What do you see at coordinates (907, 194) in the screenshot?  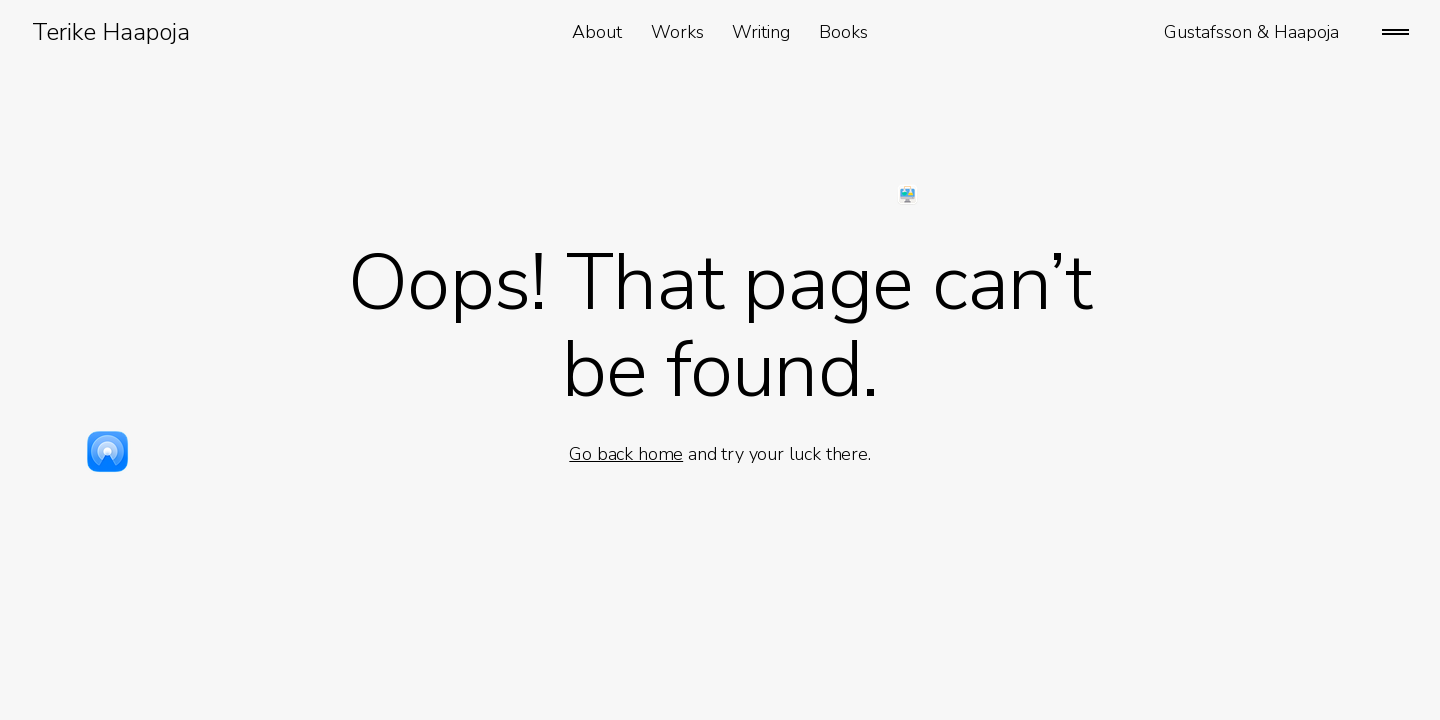 I see `open formatlab application` at bounding box center [907, 194].